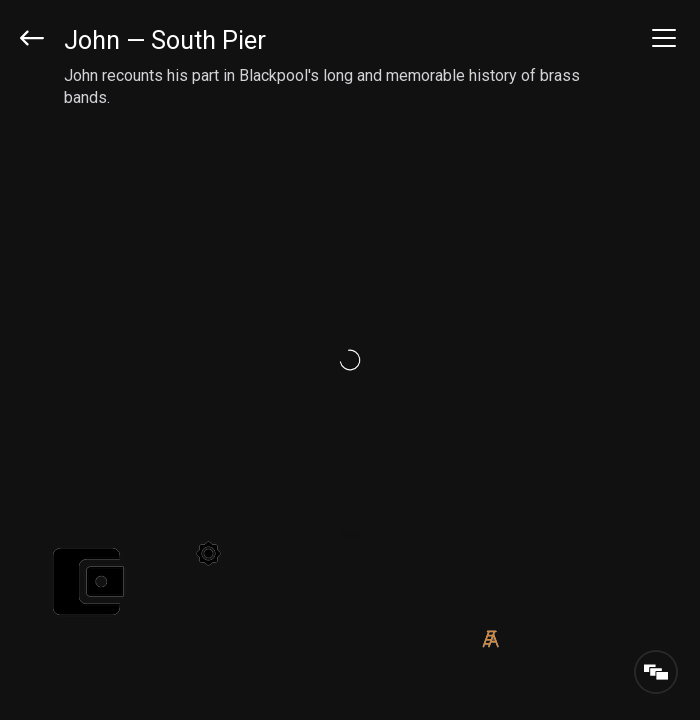  What do you see at coordinates (208, 553) in the screenshot?
I see `increase screen brightness` at bounding box center [208, 553].